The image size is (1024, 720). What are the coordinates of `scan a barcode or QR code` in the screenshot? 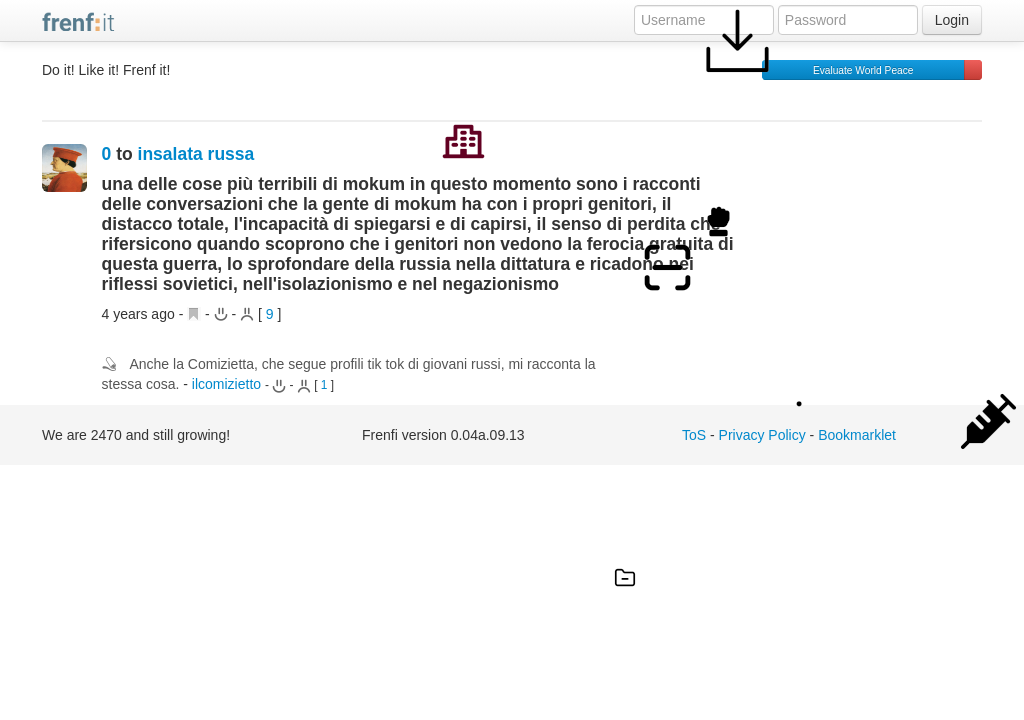 It's located at (667, 267).